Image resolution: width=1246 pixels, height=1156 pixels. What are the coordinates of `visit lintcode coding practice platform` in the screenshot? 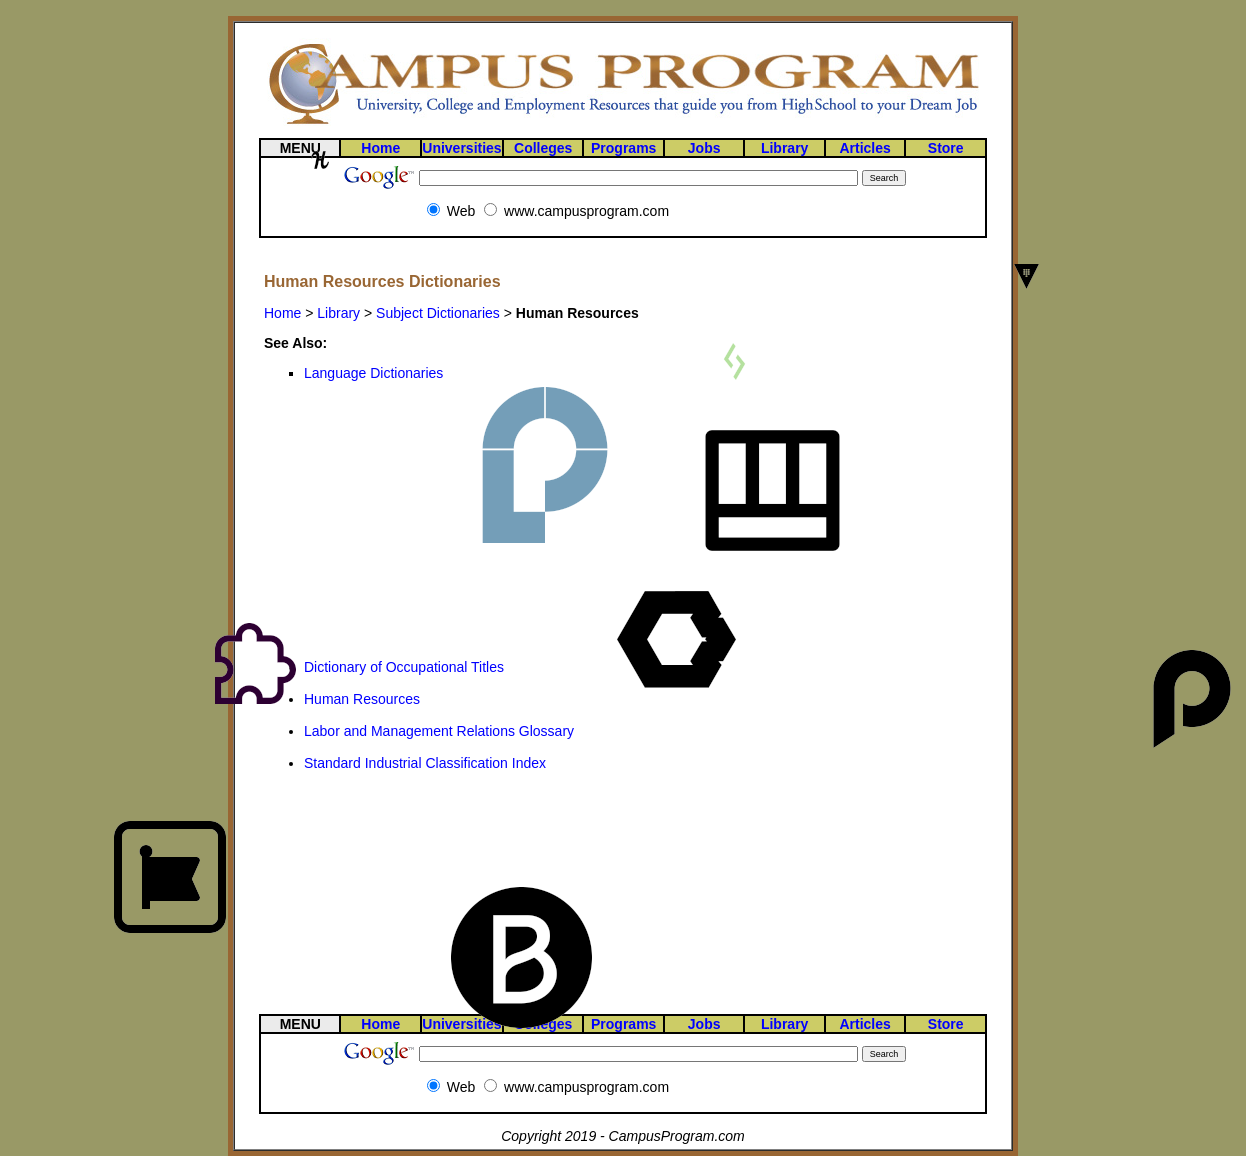 It's located at (734, 361).